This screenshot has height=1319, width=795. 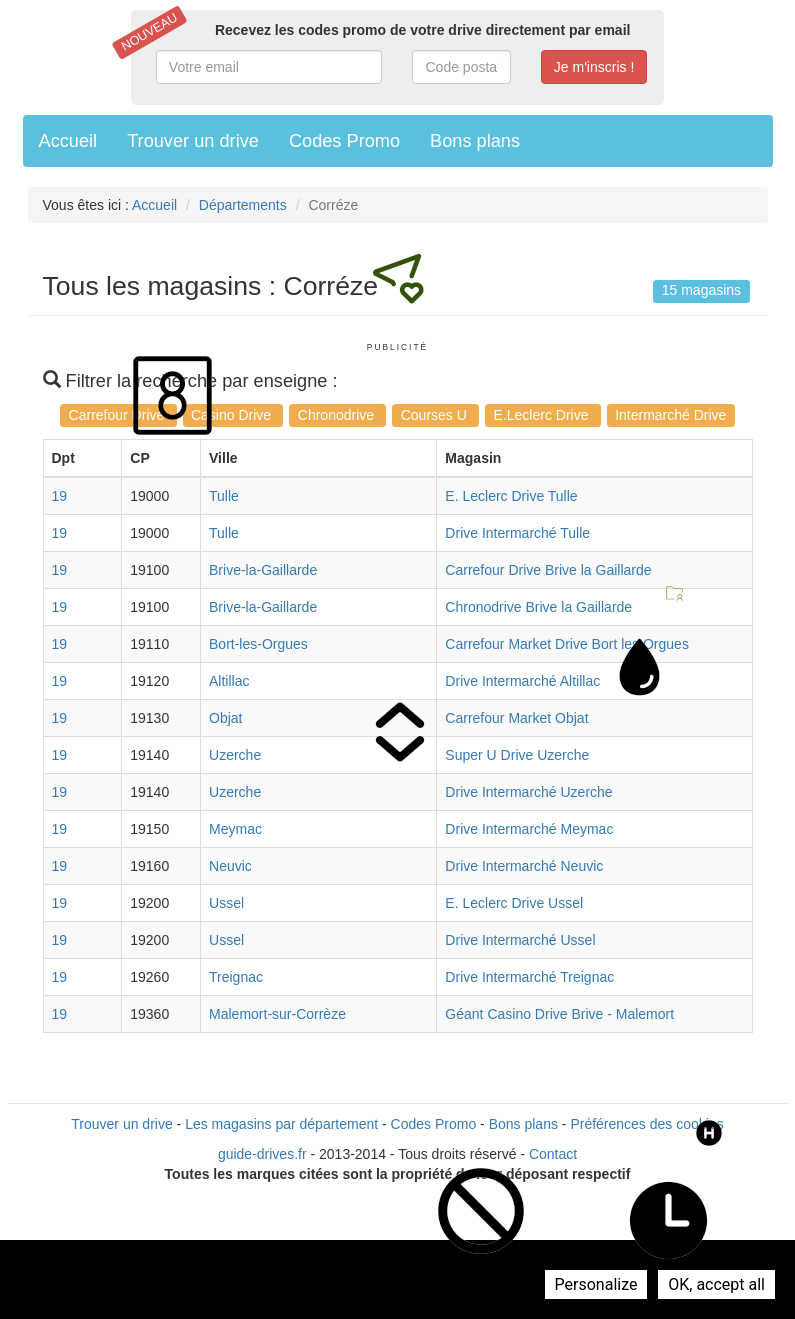 What do you see at coordinates (172, 395) in the screenshot?
I see `indicates item number eight in a list or sequence` at bounding box center [172, 395].